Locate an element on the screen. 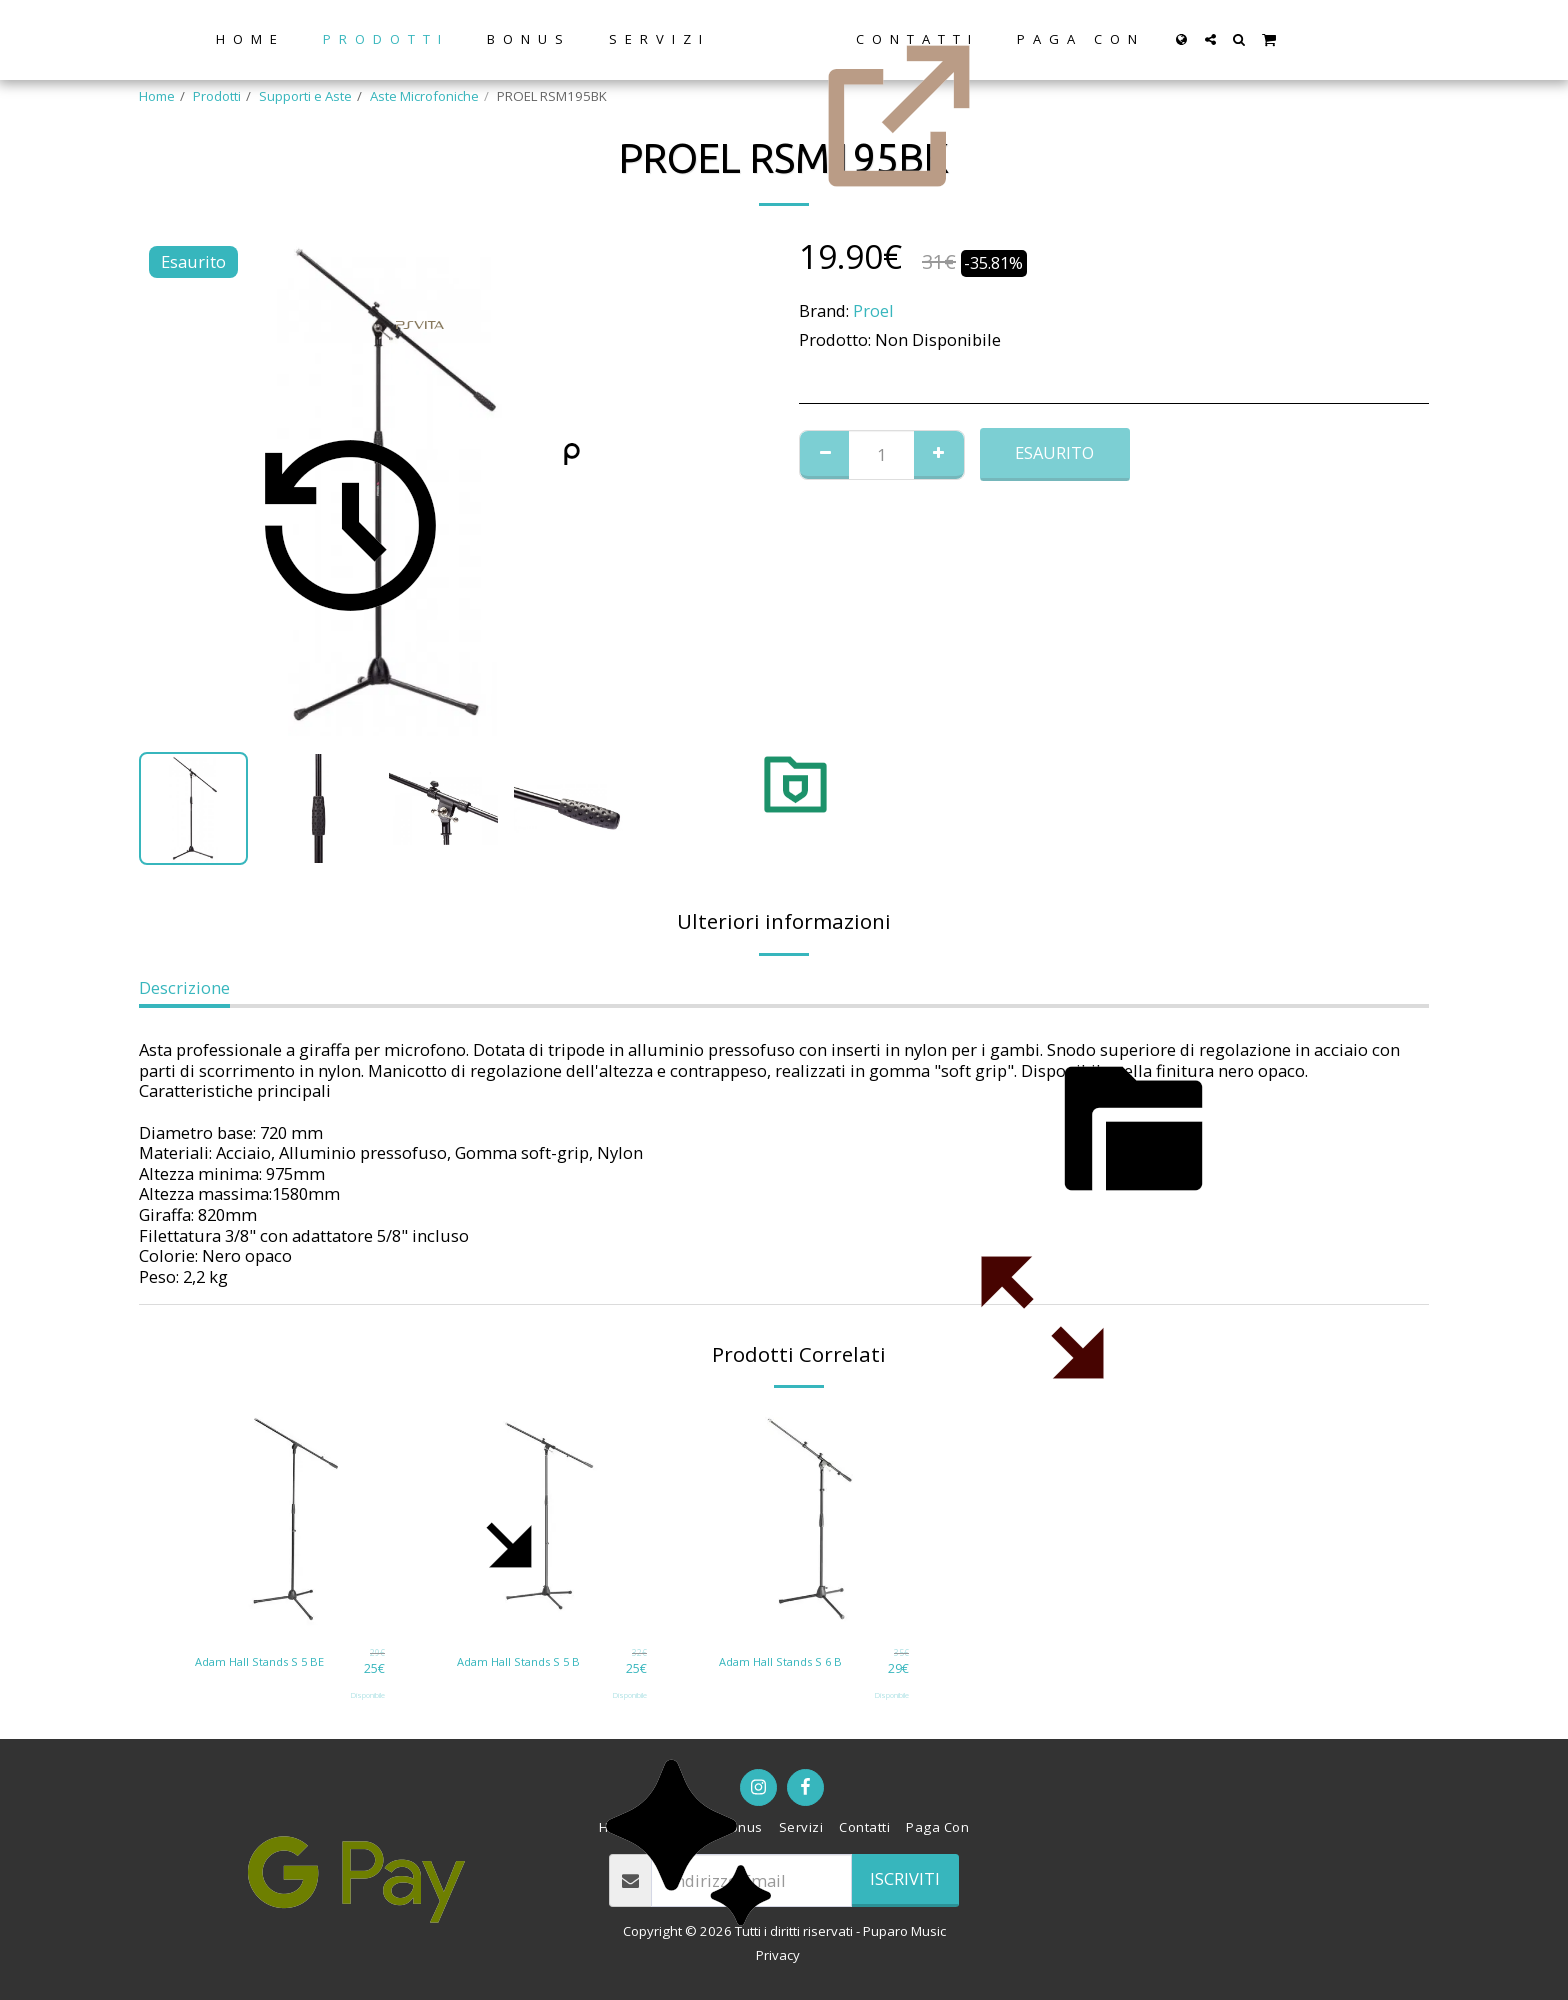  open the picsart app is located at coordinates (572, 454).